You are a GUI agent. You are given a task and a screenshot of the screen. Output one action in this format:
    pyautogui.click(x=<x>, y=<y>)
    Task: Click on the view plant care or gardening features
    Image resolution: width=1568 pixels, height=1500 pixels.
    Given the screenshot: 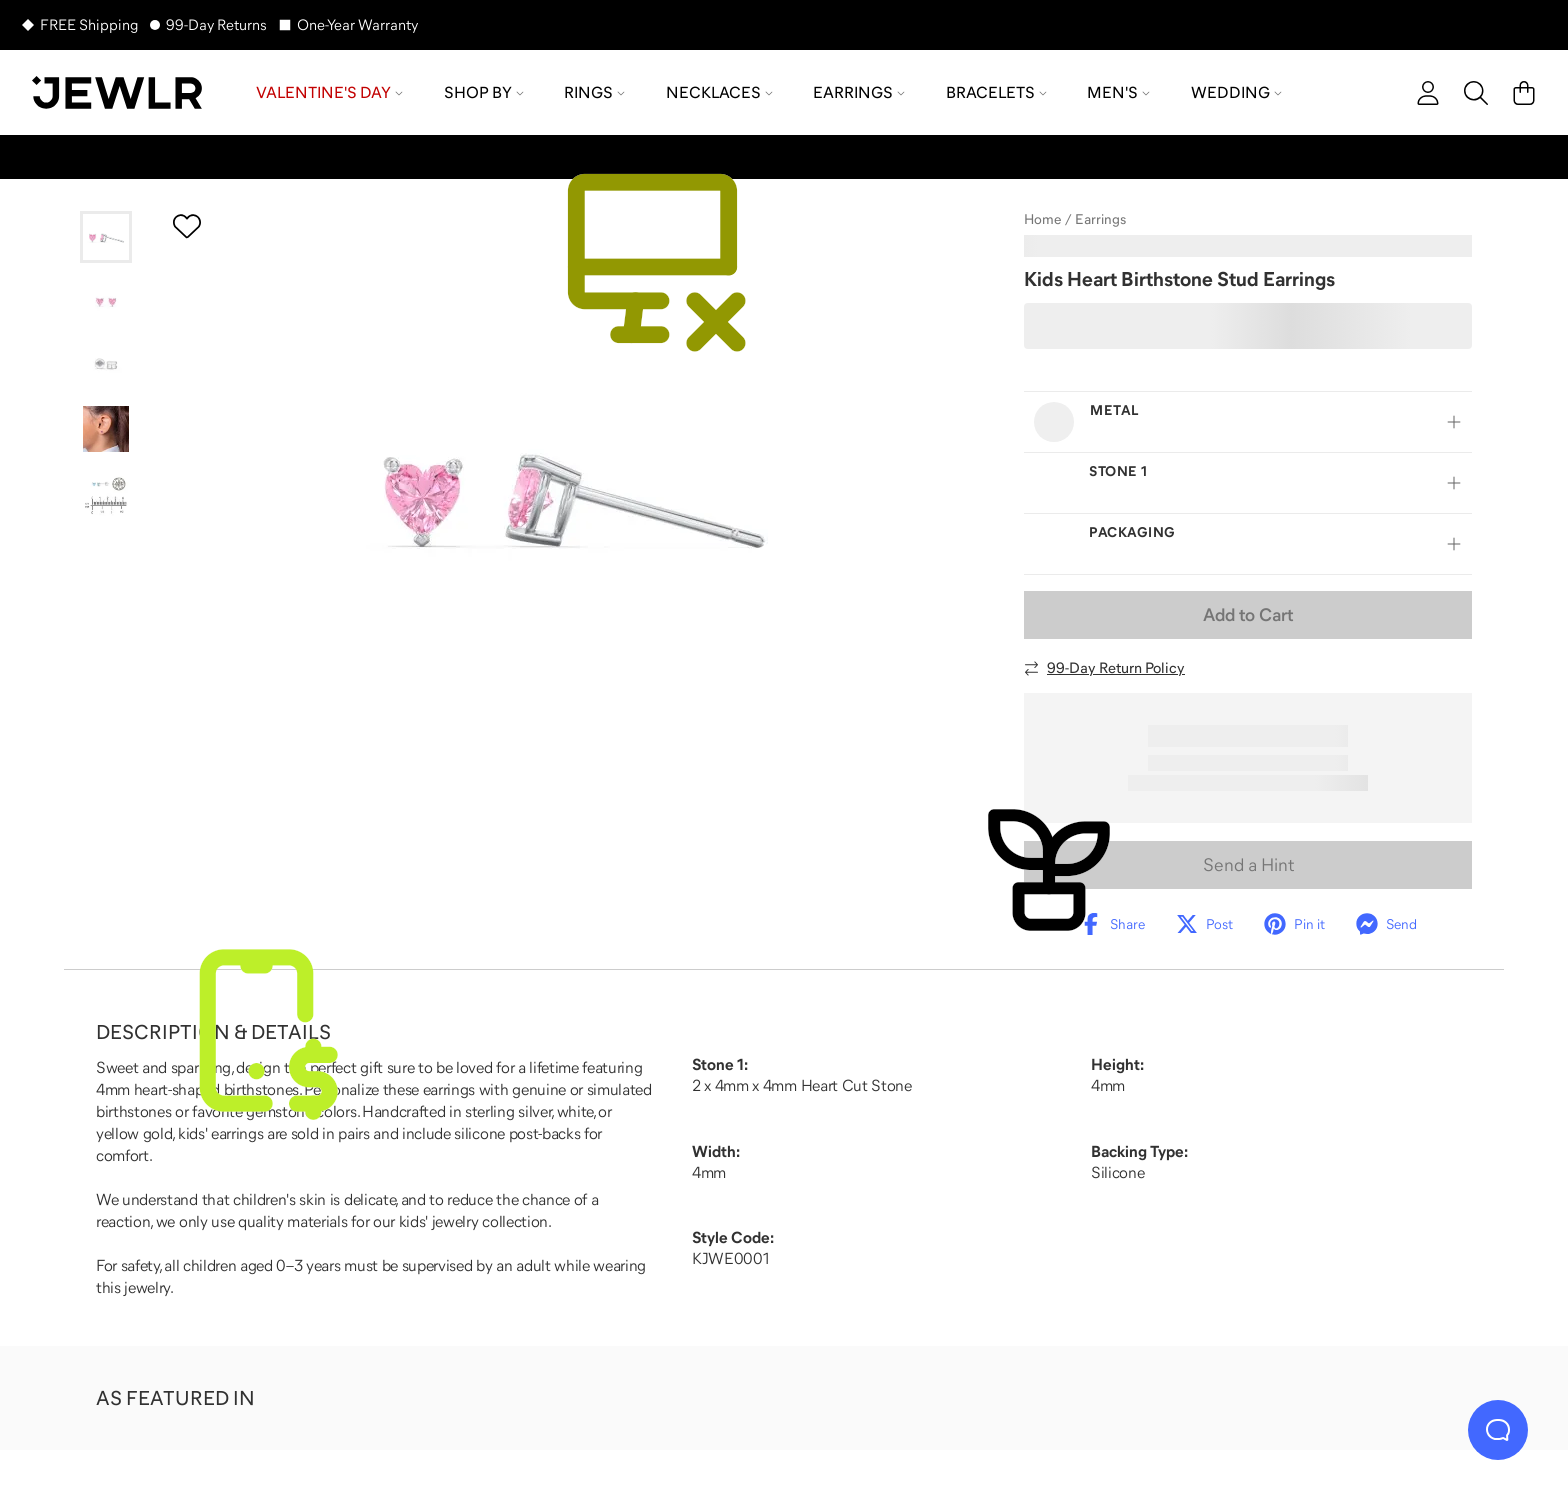 What is the action you would take?
    pyautogui.click(x=1049, y=870)
    